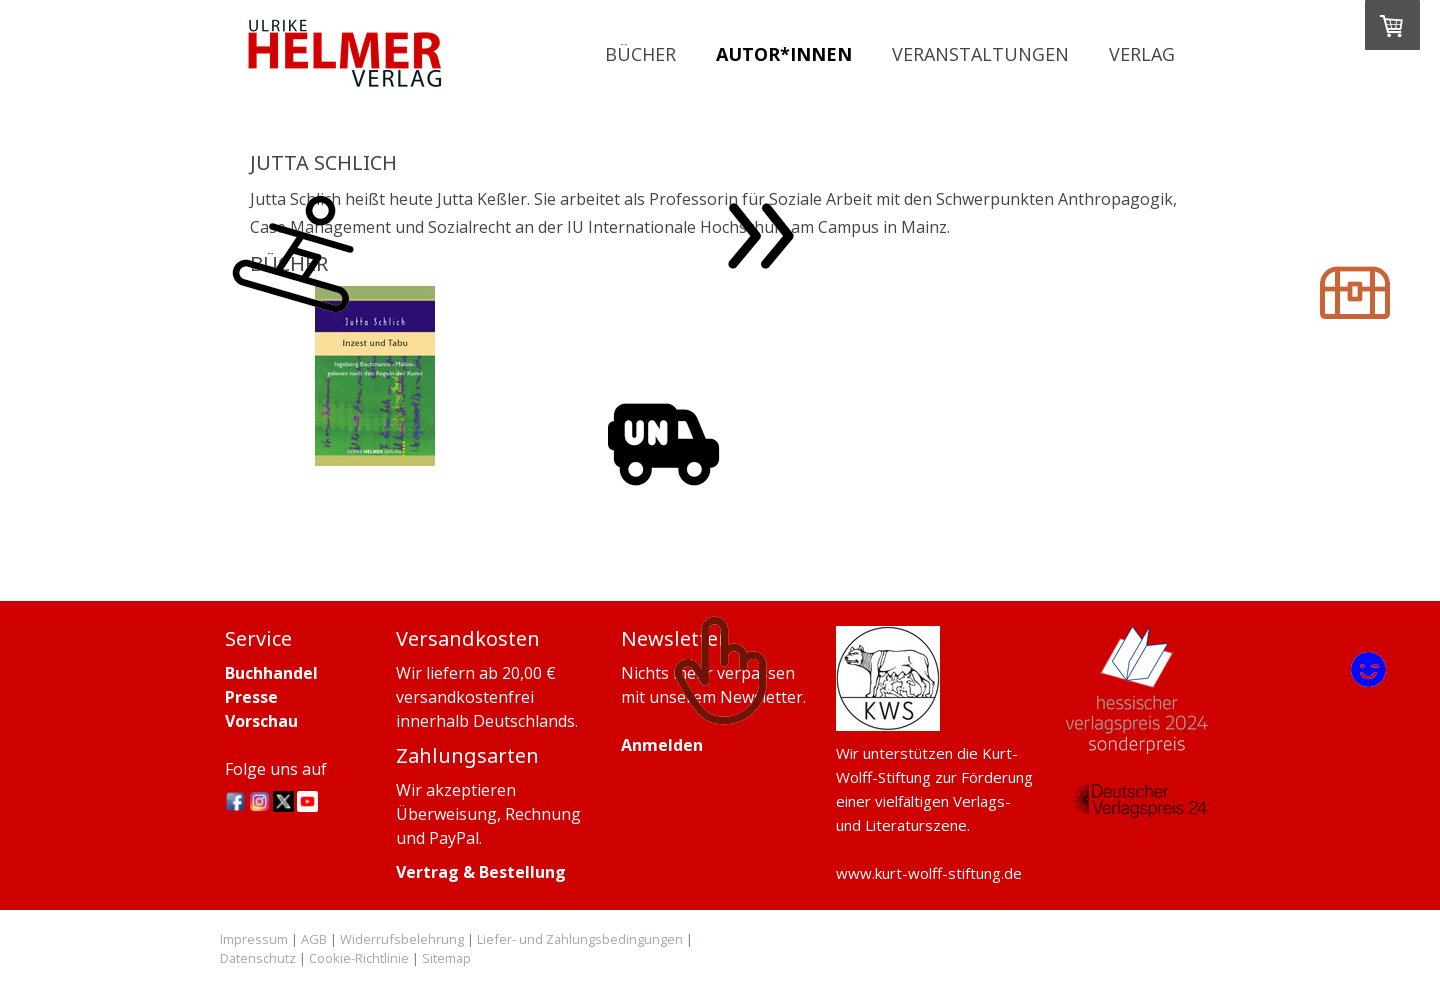 Image resolution: width=1440 pixels, height=988 pixels. What do you see at coordinates (1355, 294) in the screenshot?
I see `access rewards or collected items` at bounding box center [1355, 294].